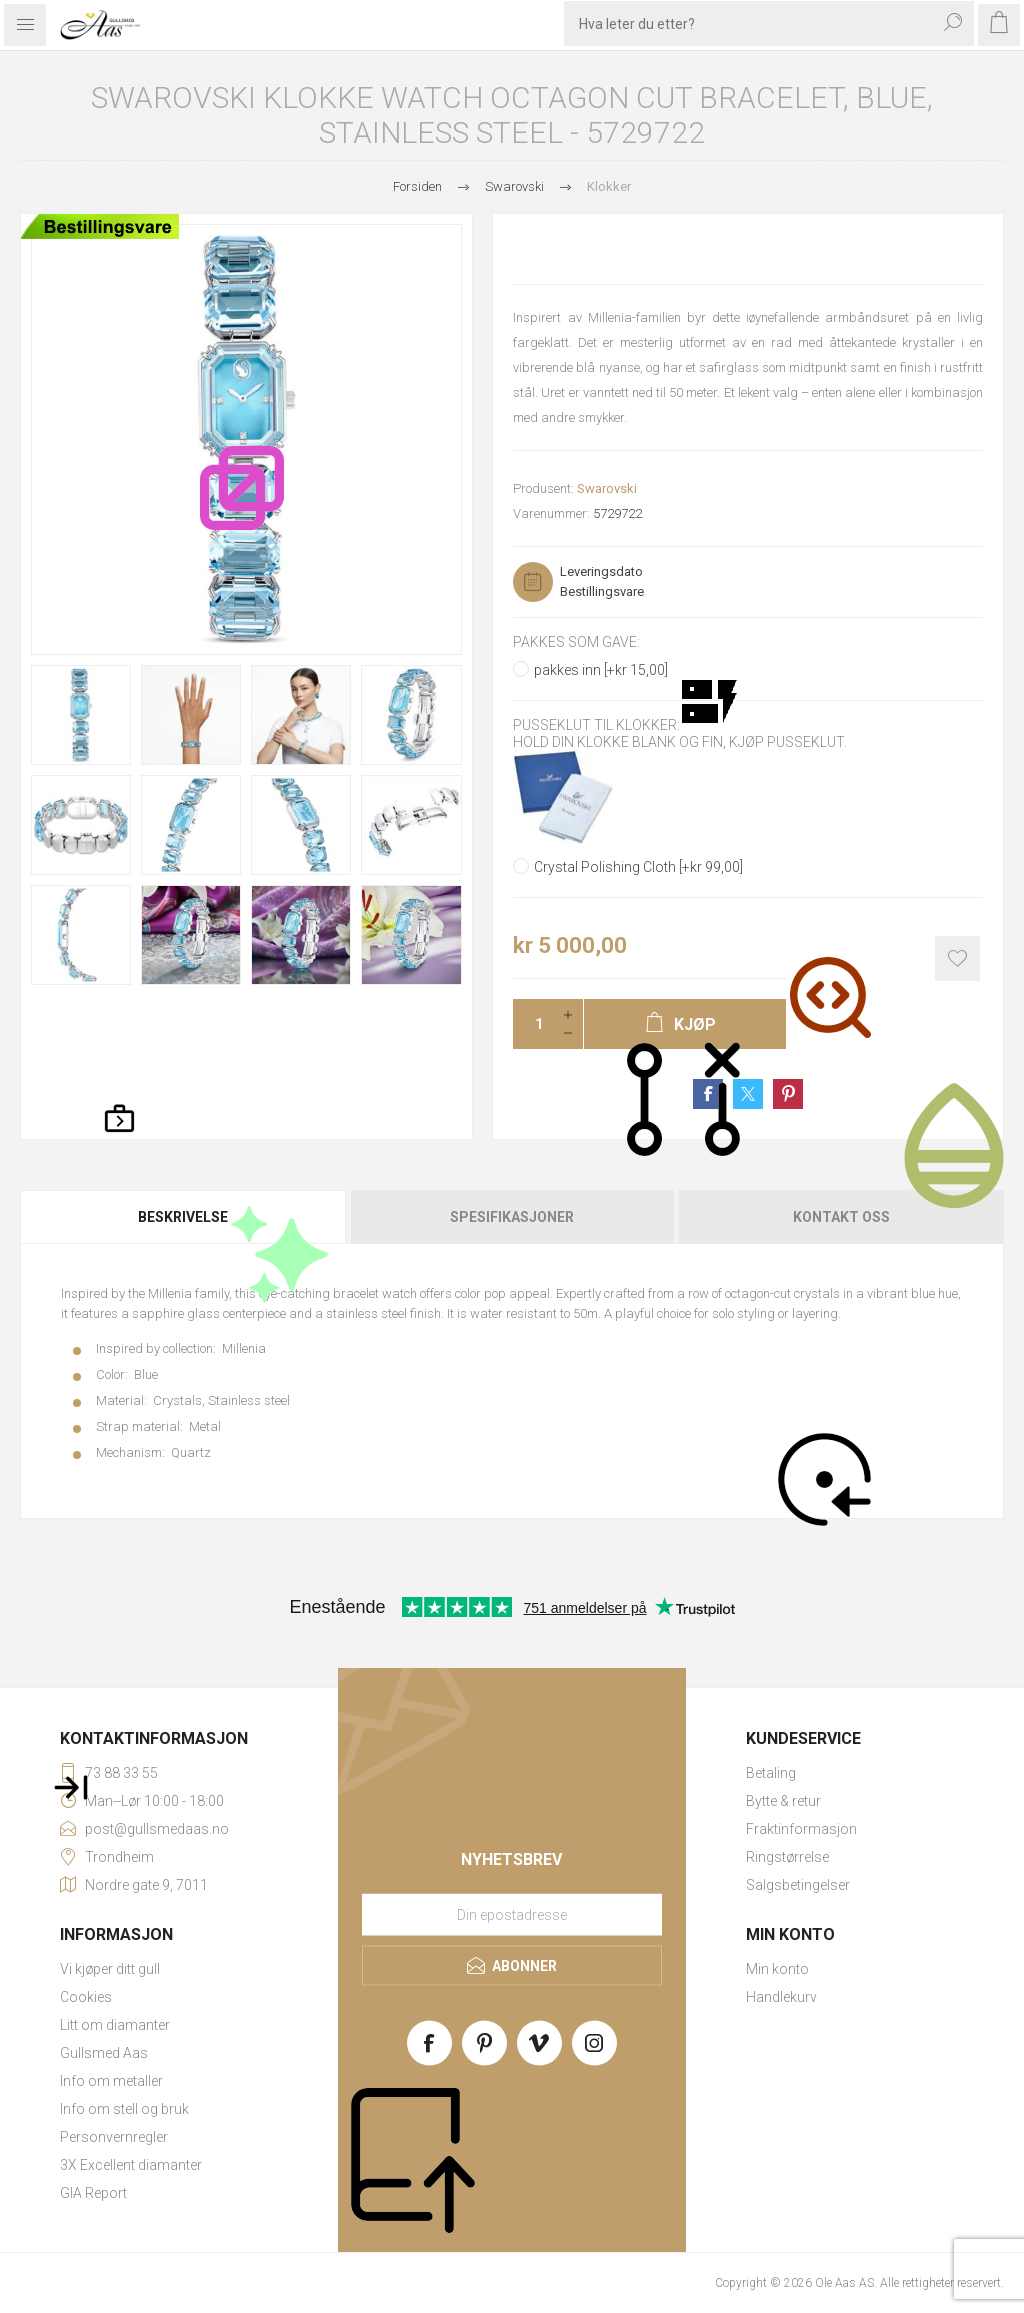  Describe the element at coordinates (405, 2160) in the screenshot. I see `push changes to a repository` at that location.